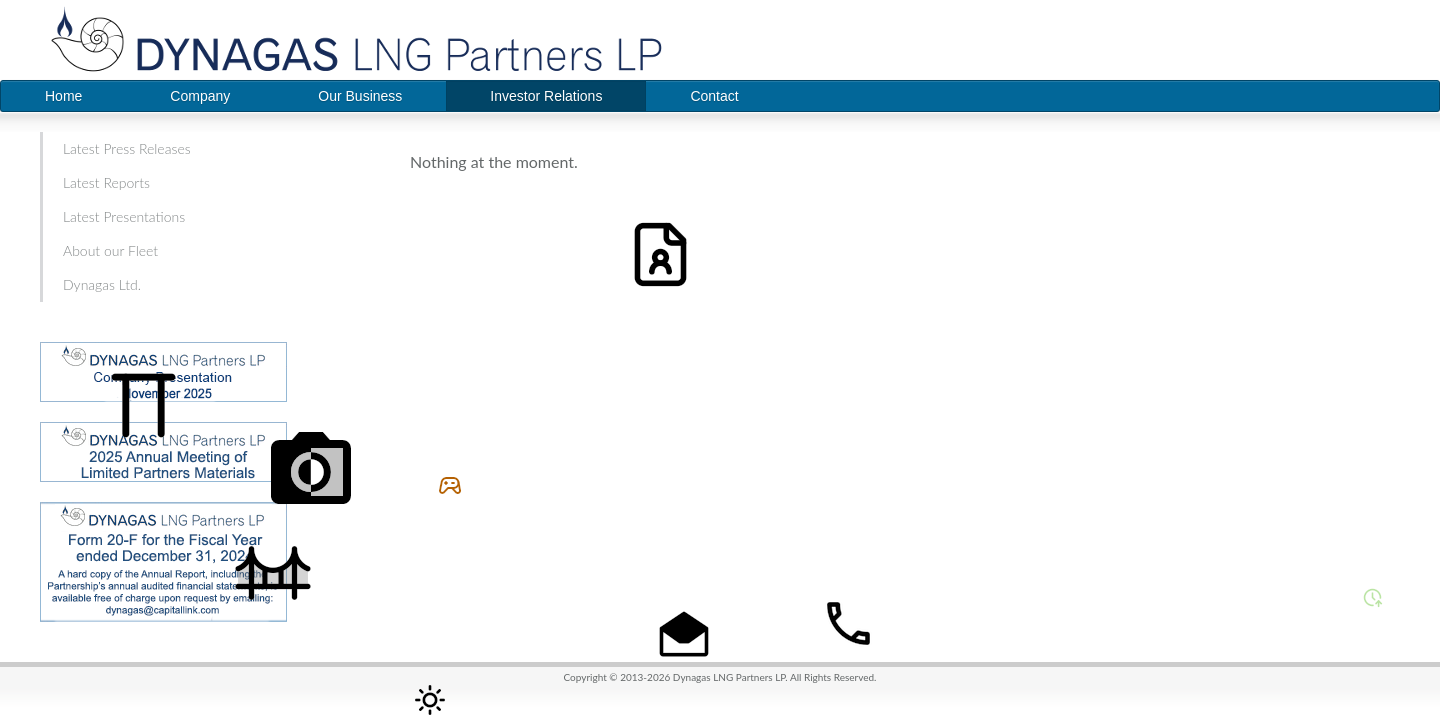  Describe the element at coordinates (273, 573) in the screenshot. I see `navigate to bridges or overpasses on a map` at that location.